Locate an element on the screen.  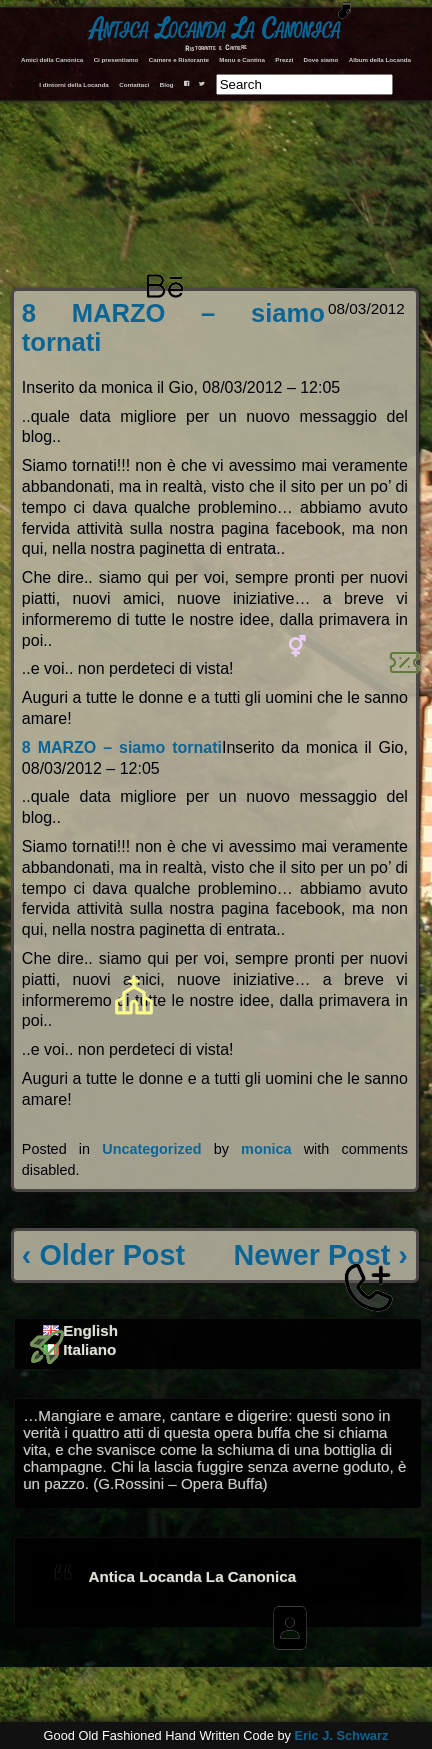
browse clothing or apparel items is located at coordinates (345, 10).